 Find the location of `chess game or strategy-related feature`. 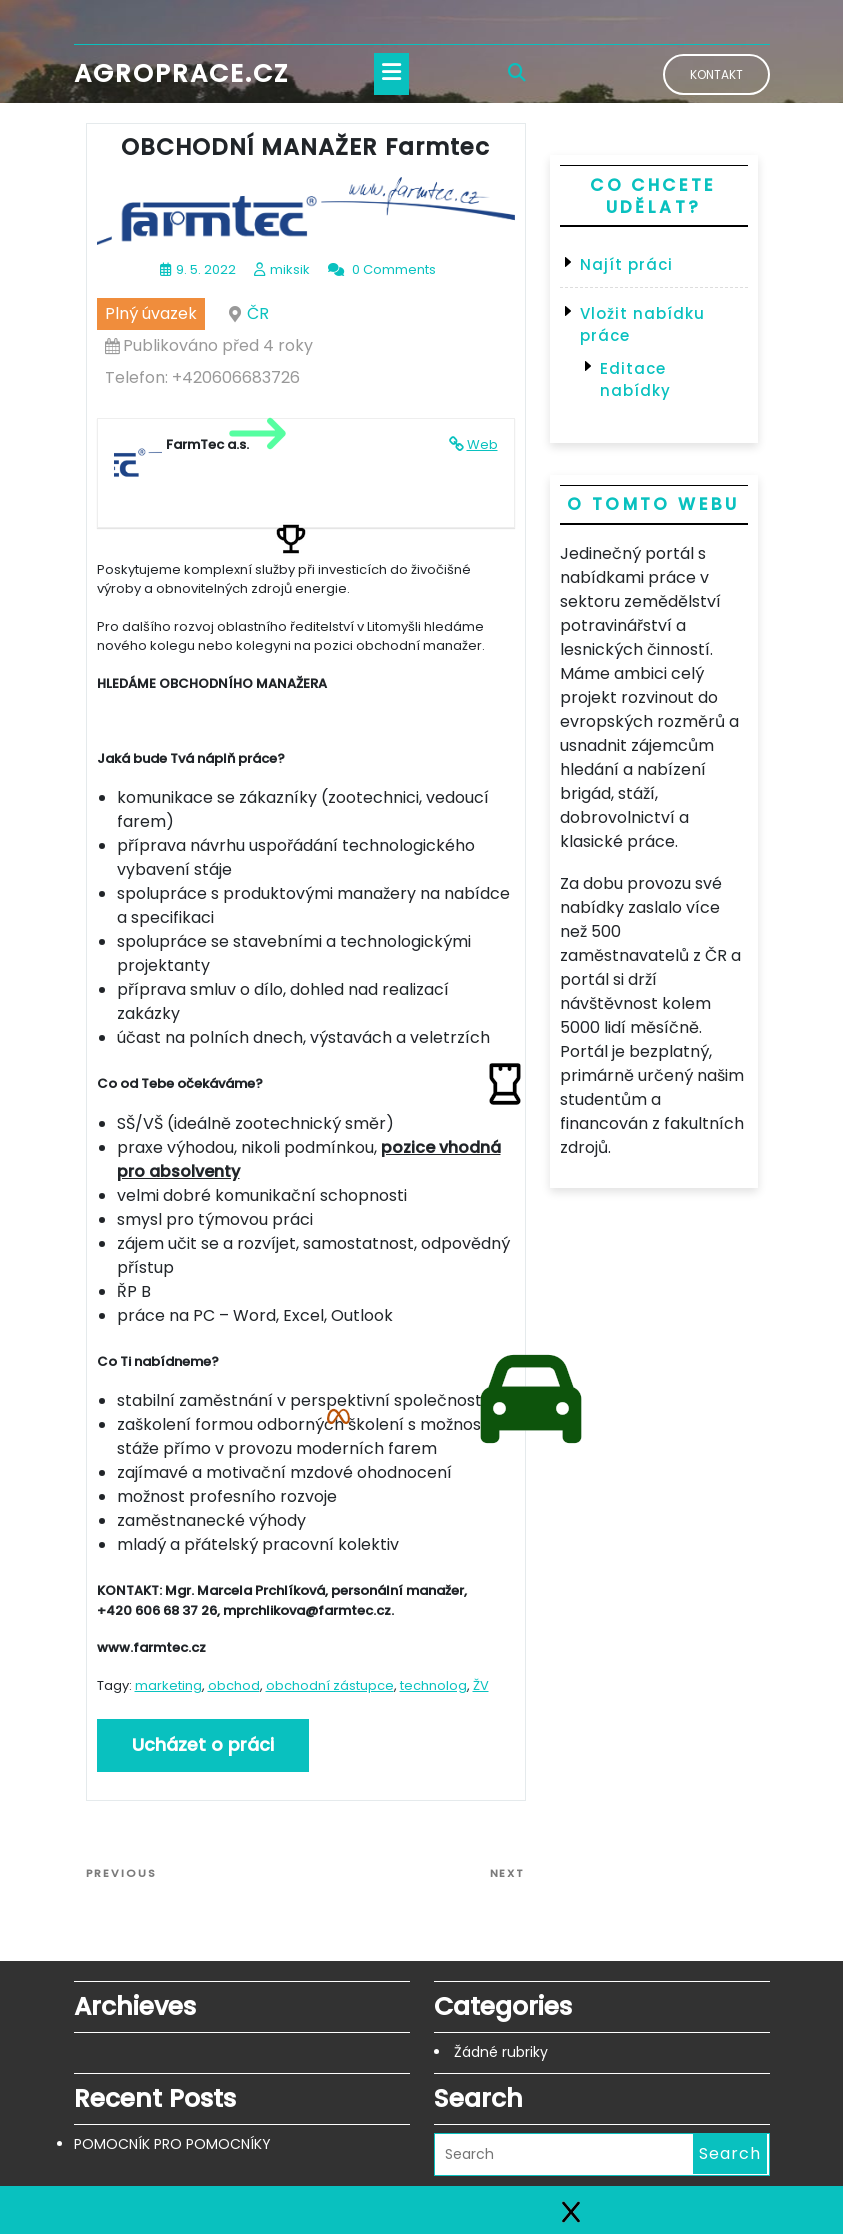

chess game or strategy-related feature is located at coordinates (505, 1084).